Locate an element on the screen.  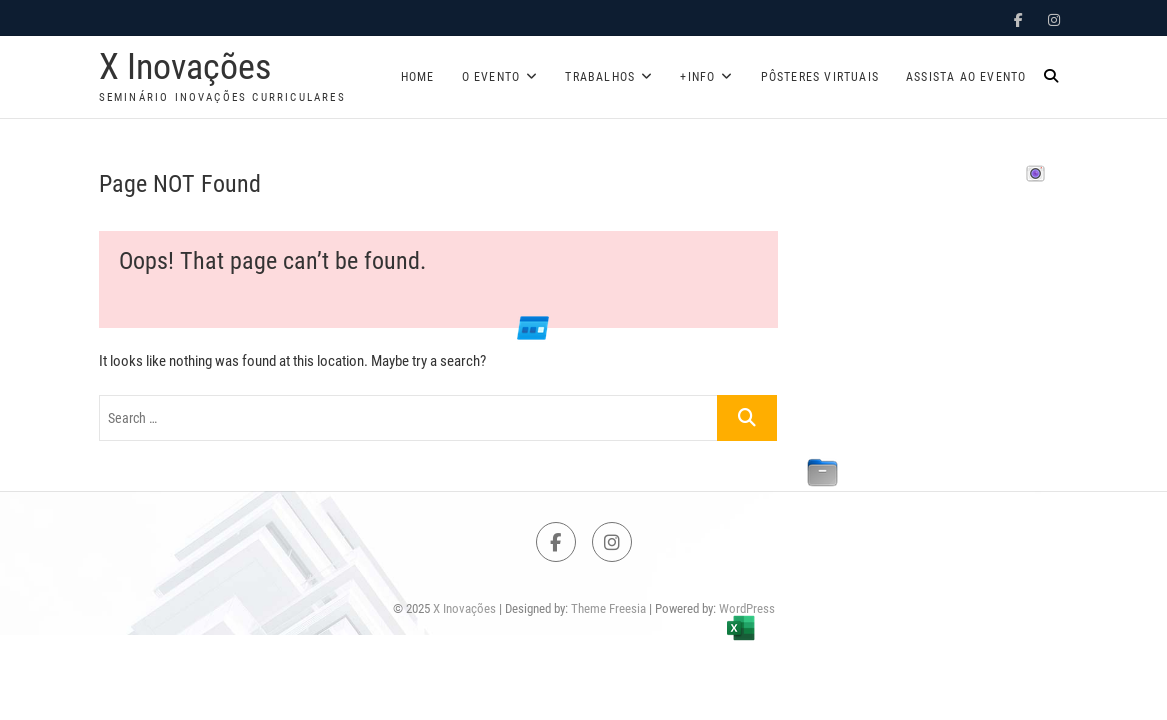
open the cheese webcam application is located at coordinates (1035, 173).